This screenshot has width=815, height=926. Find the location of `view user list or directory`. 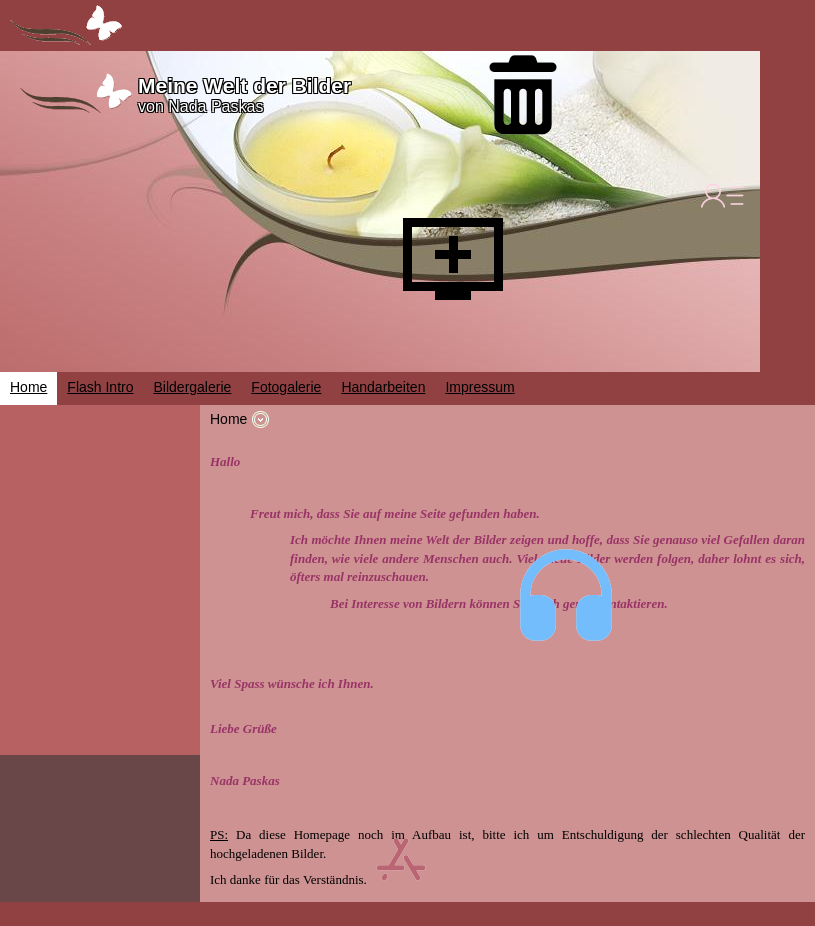

view user list or directory is located at coordinates (721, 195).